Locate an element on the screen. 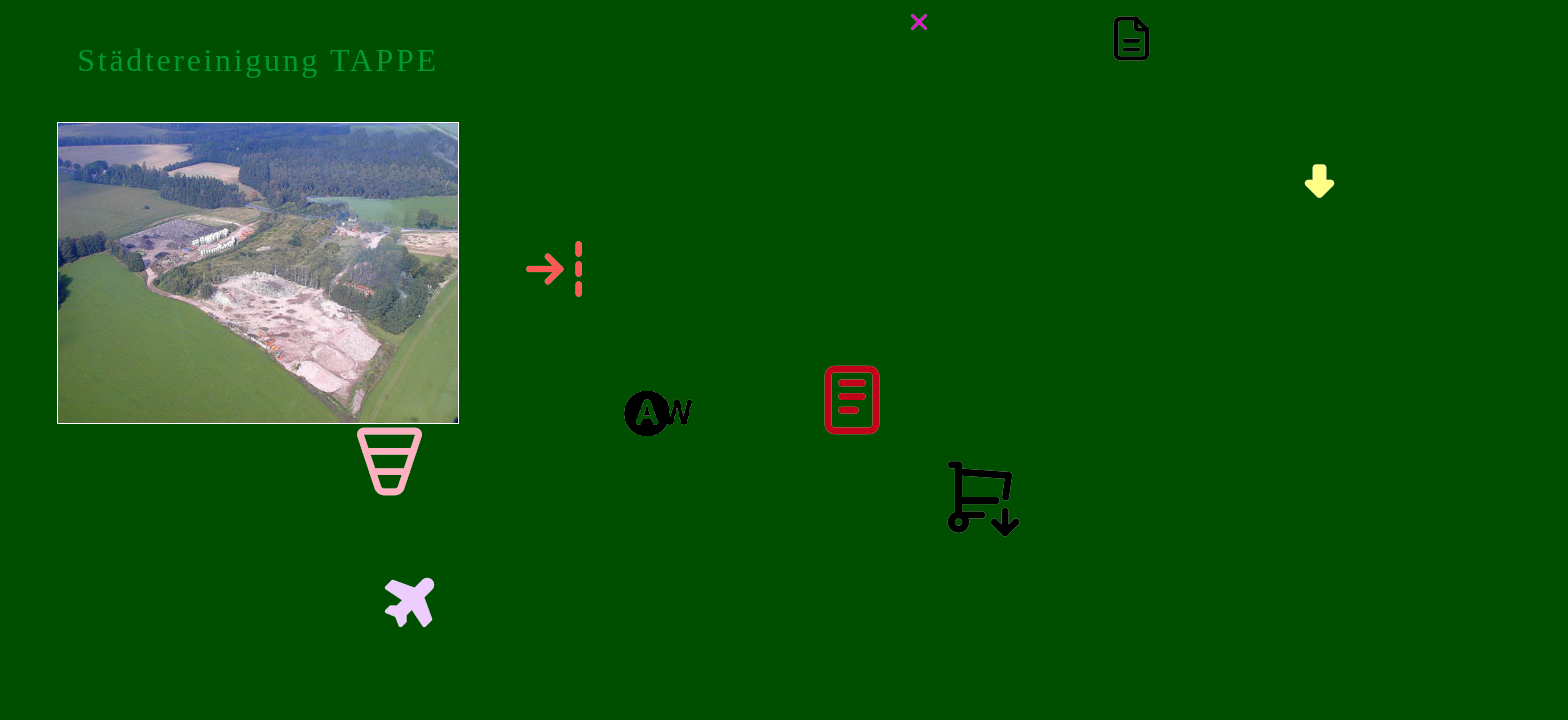 This screenshot has width=1568, height=720. toggle automatic white balance is located at coordinates (658, 413).